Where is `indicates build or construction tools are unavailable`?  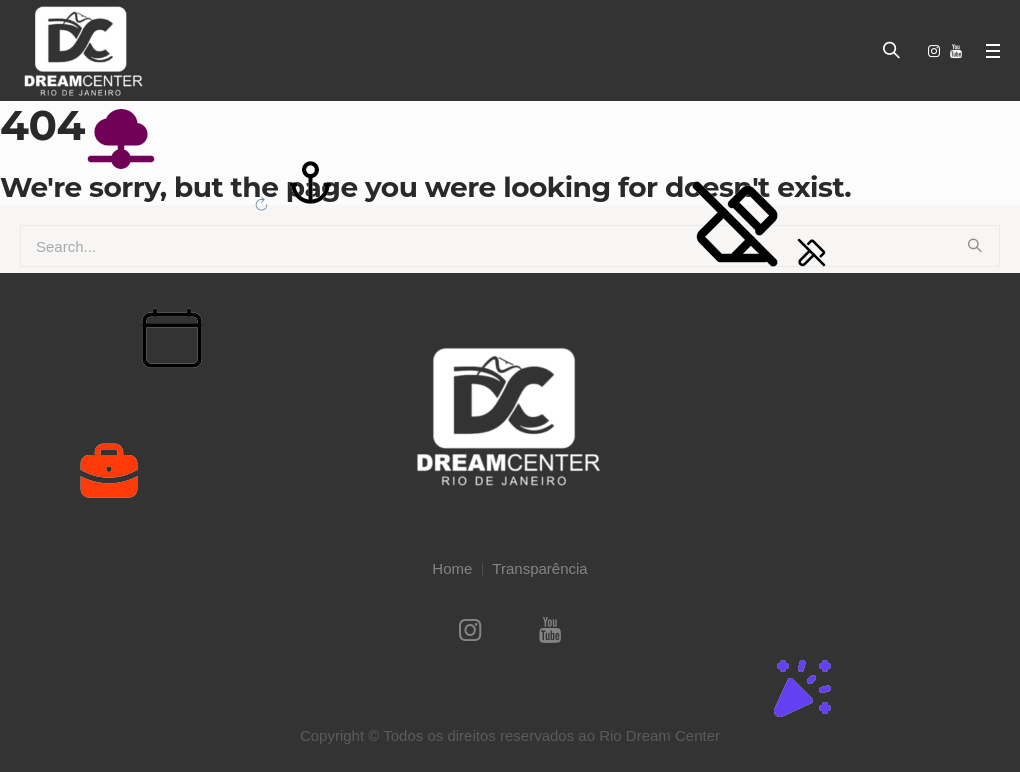
indicates build or construction tools are unavailable is located at coordinates (811, 252).